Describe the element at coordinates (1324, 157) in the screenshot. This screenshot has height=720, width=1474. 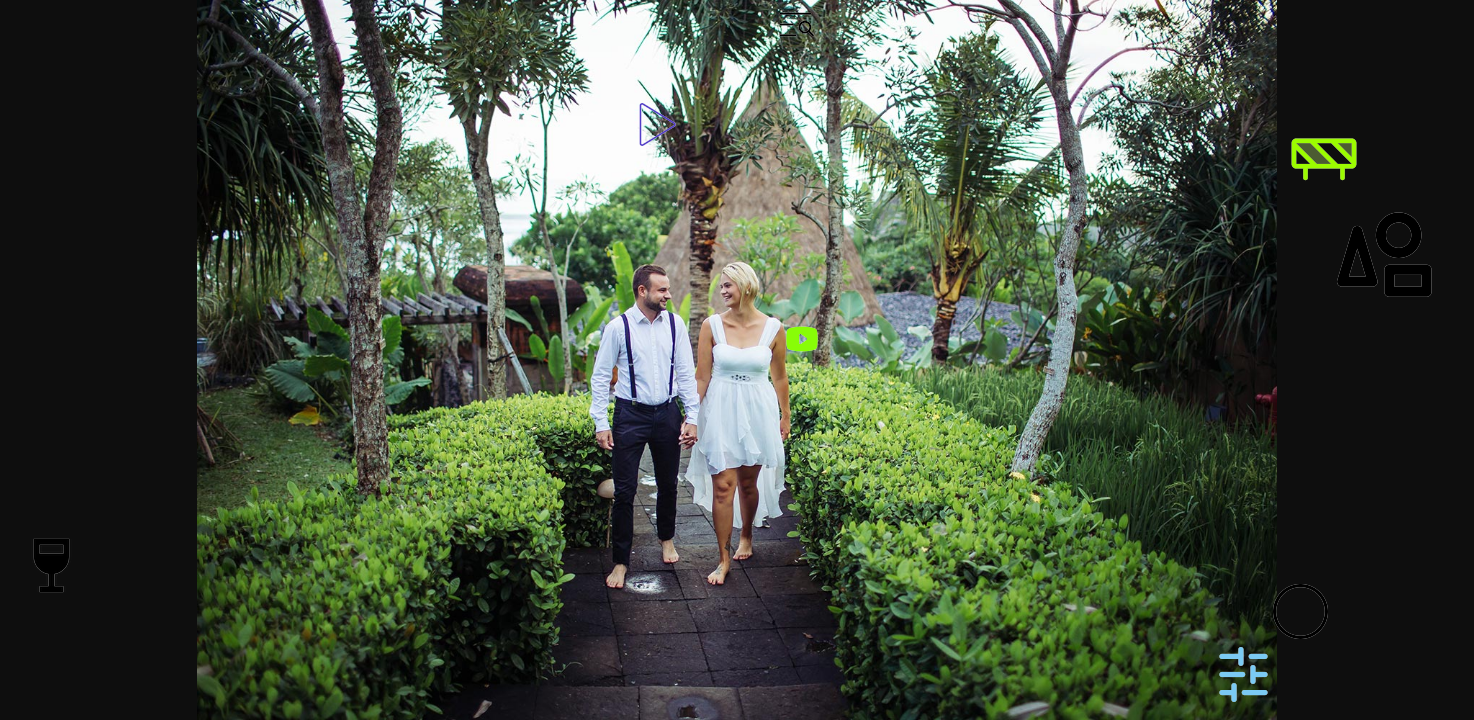
I see `indicates a blocked or restricted area` at that location.